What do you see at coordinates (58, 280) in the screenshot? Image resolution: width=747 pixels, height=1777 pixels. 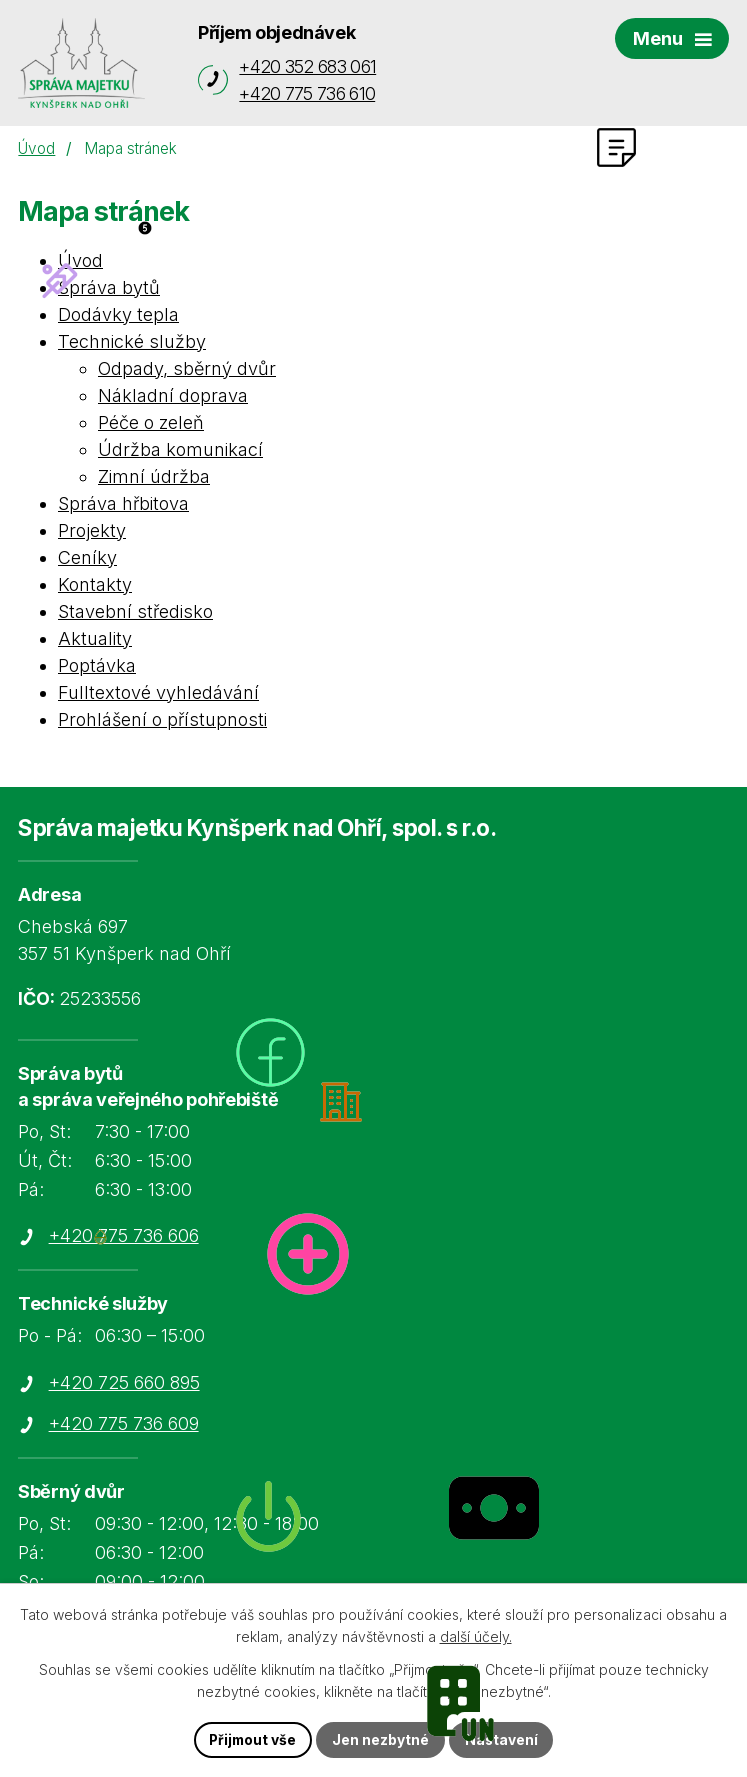 I see `access cricket sports scores or content` at bounding box center [58, 280].